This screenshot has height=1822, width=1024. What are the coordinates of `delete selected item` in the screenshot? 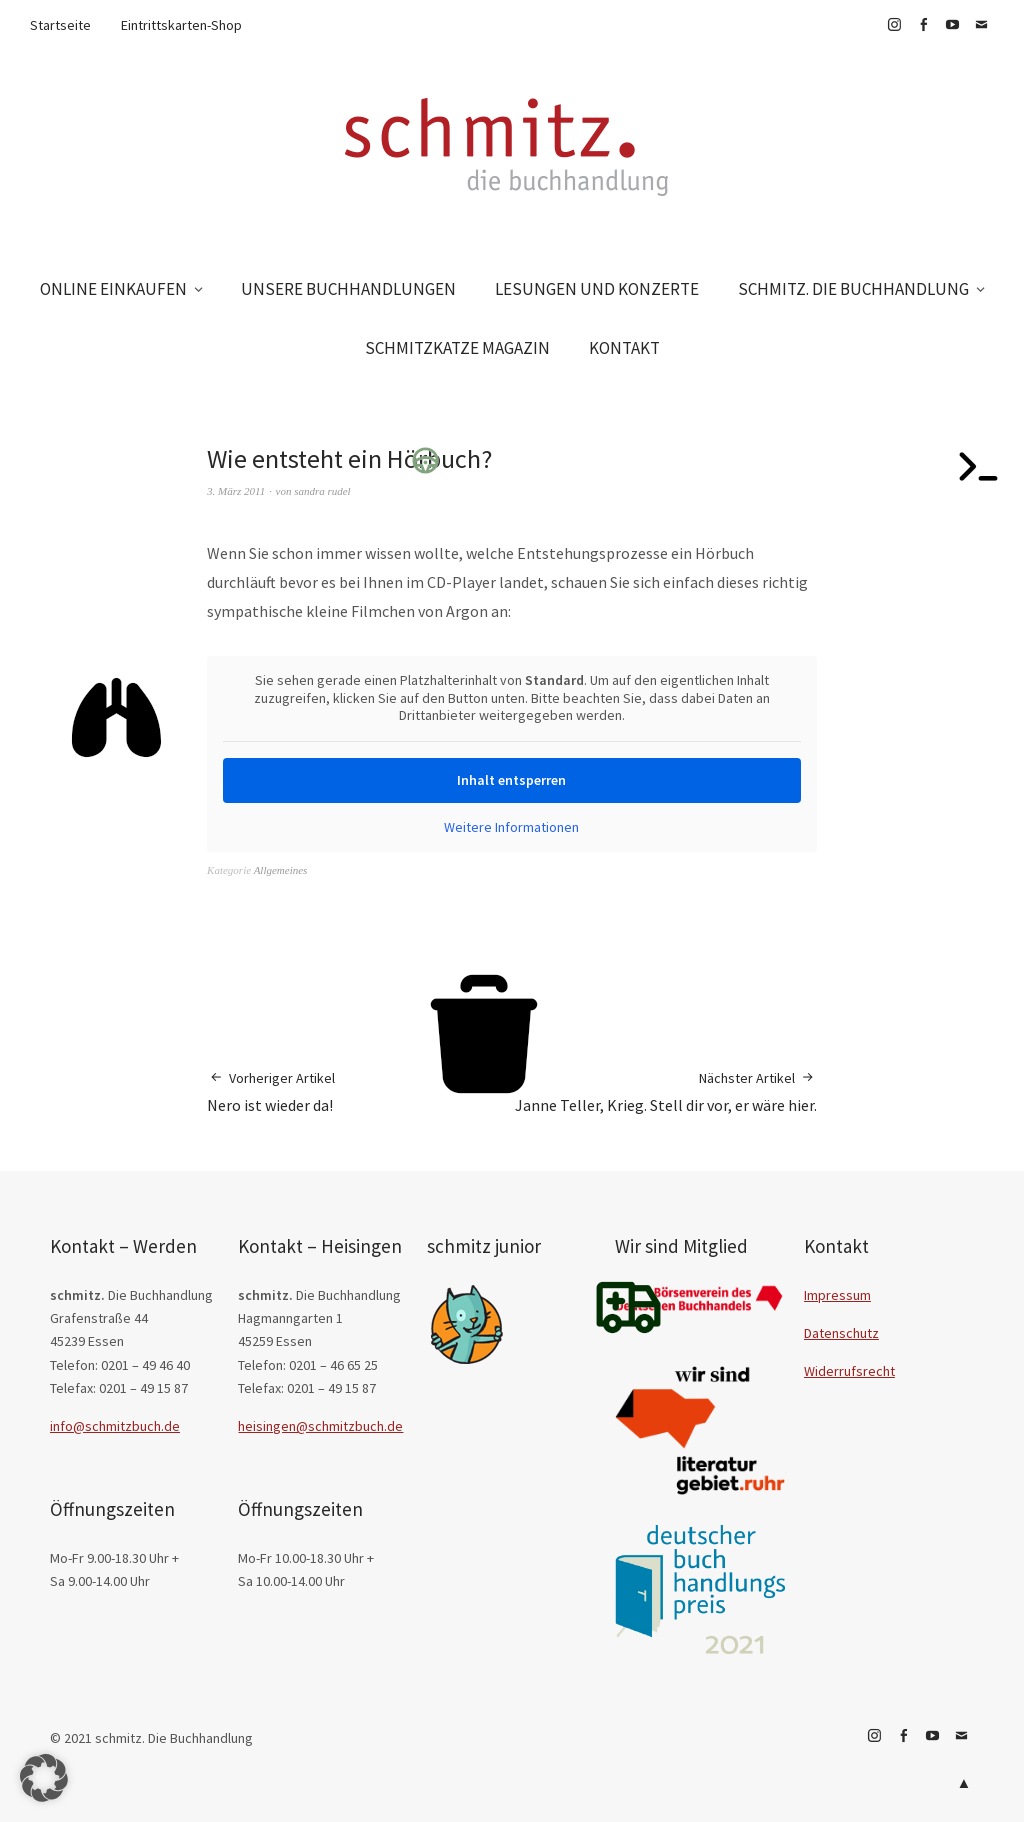 It's located at (484, 1034).